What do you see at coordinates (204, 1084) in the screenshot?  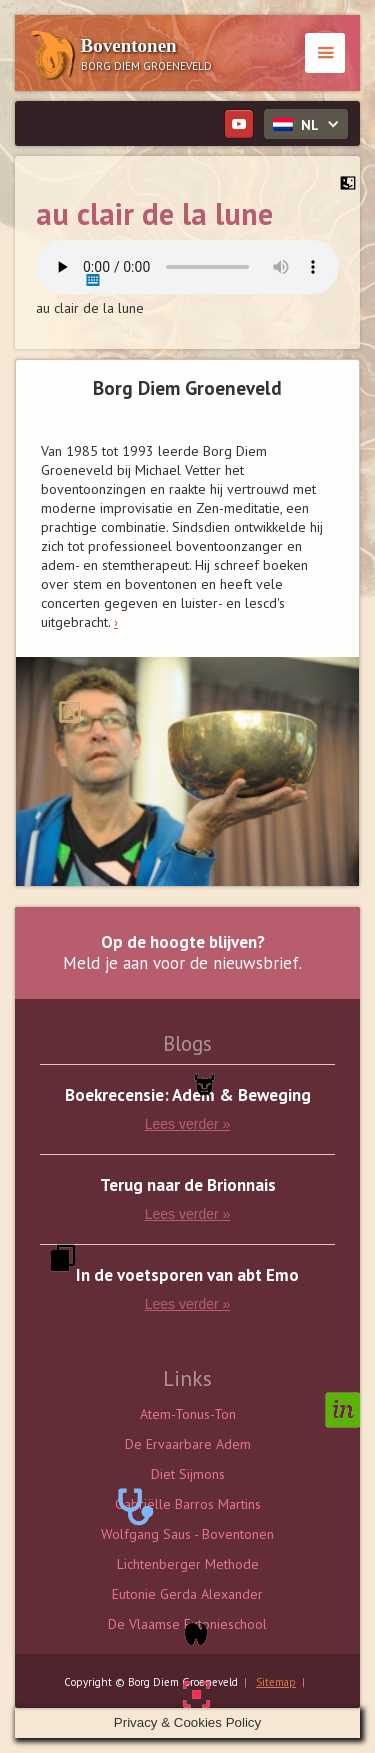 I see `turso database service logo` at bounding box center [204, 1084].